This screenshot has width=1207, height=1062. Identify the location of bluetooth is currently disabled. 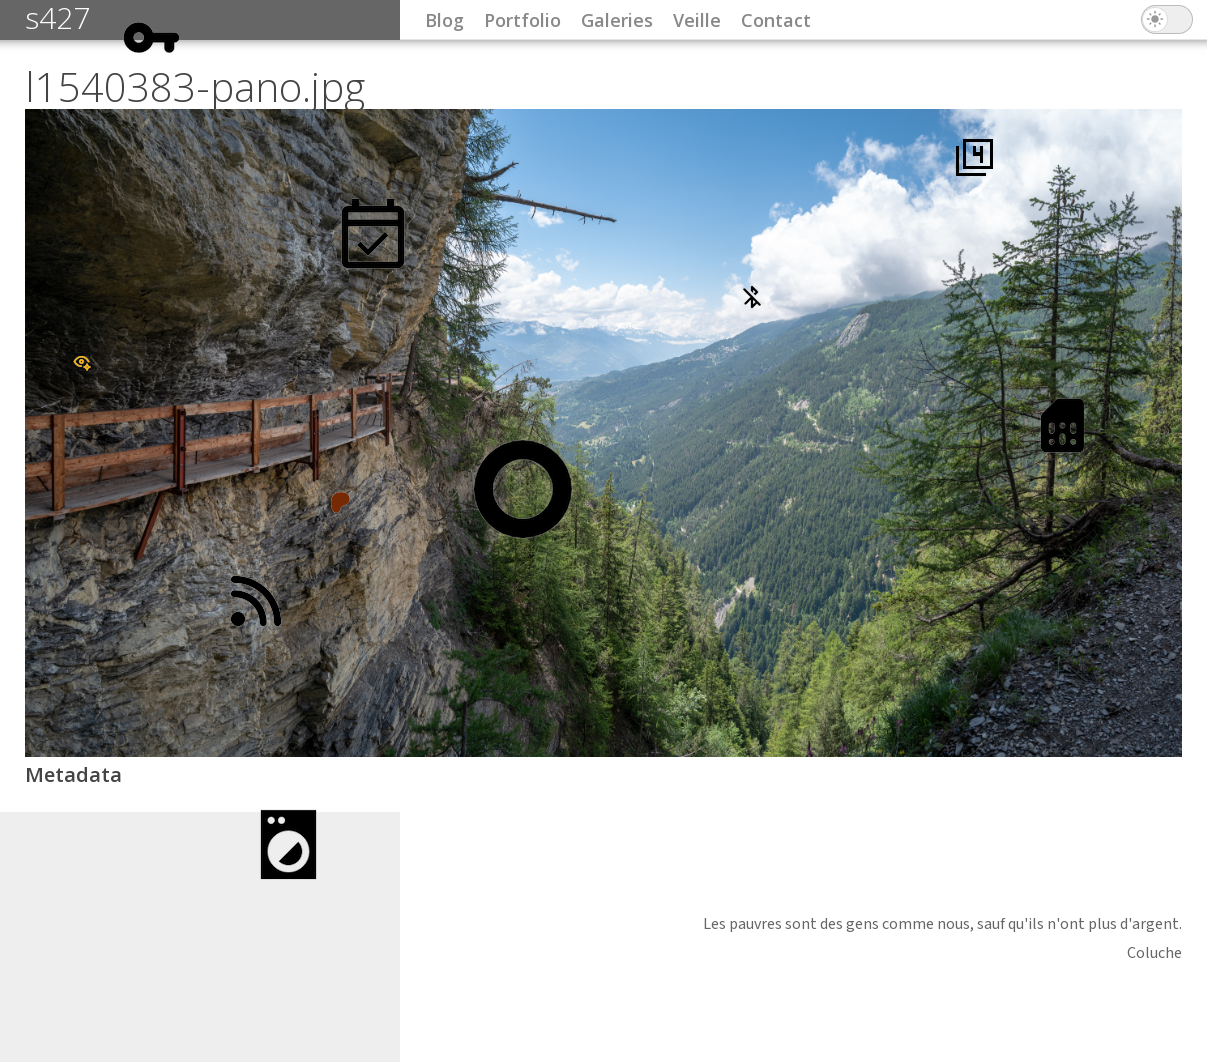
(752, 297).